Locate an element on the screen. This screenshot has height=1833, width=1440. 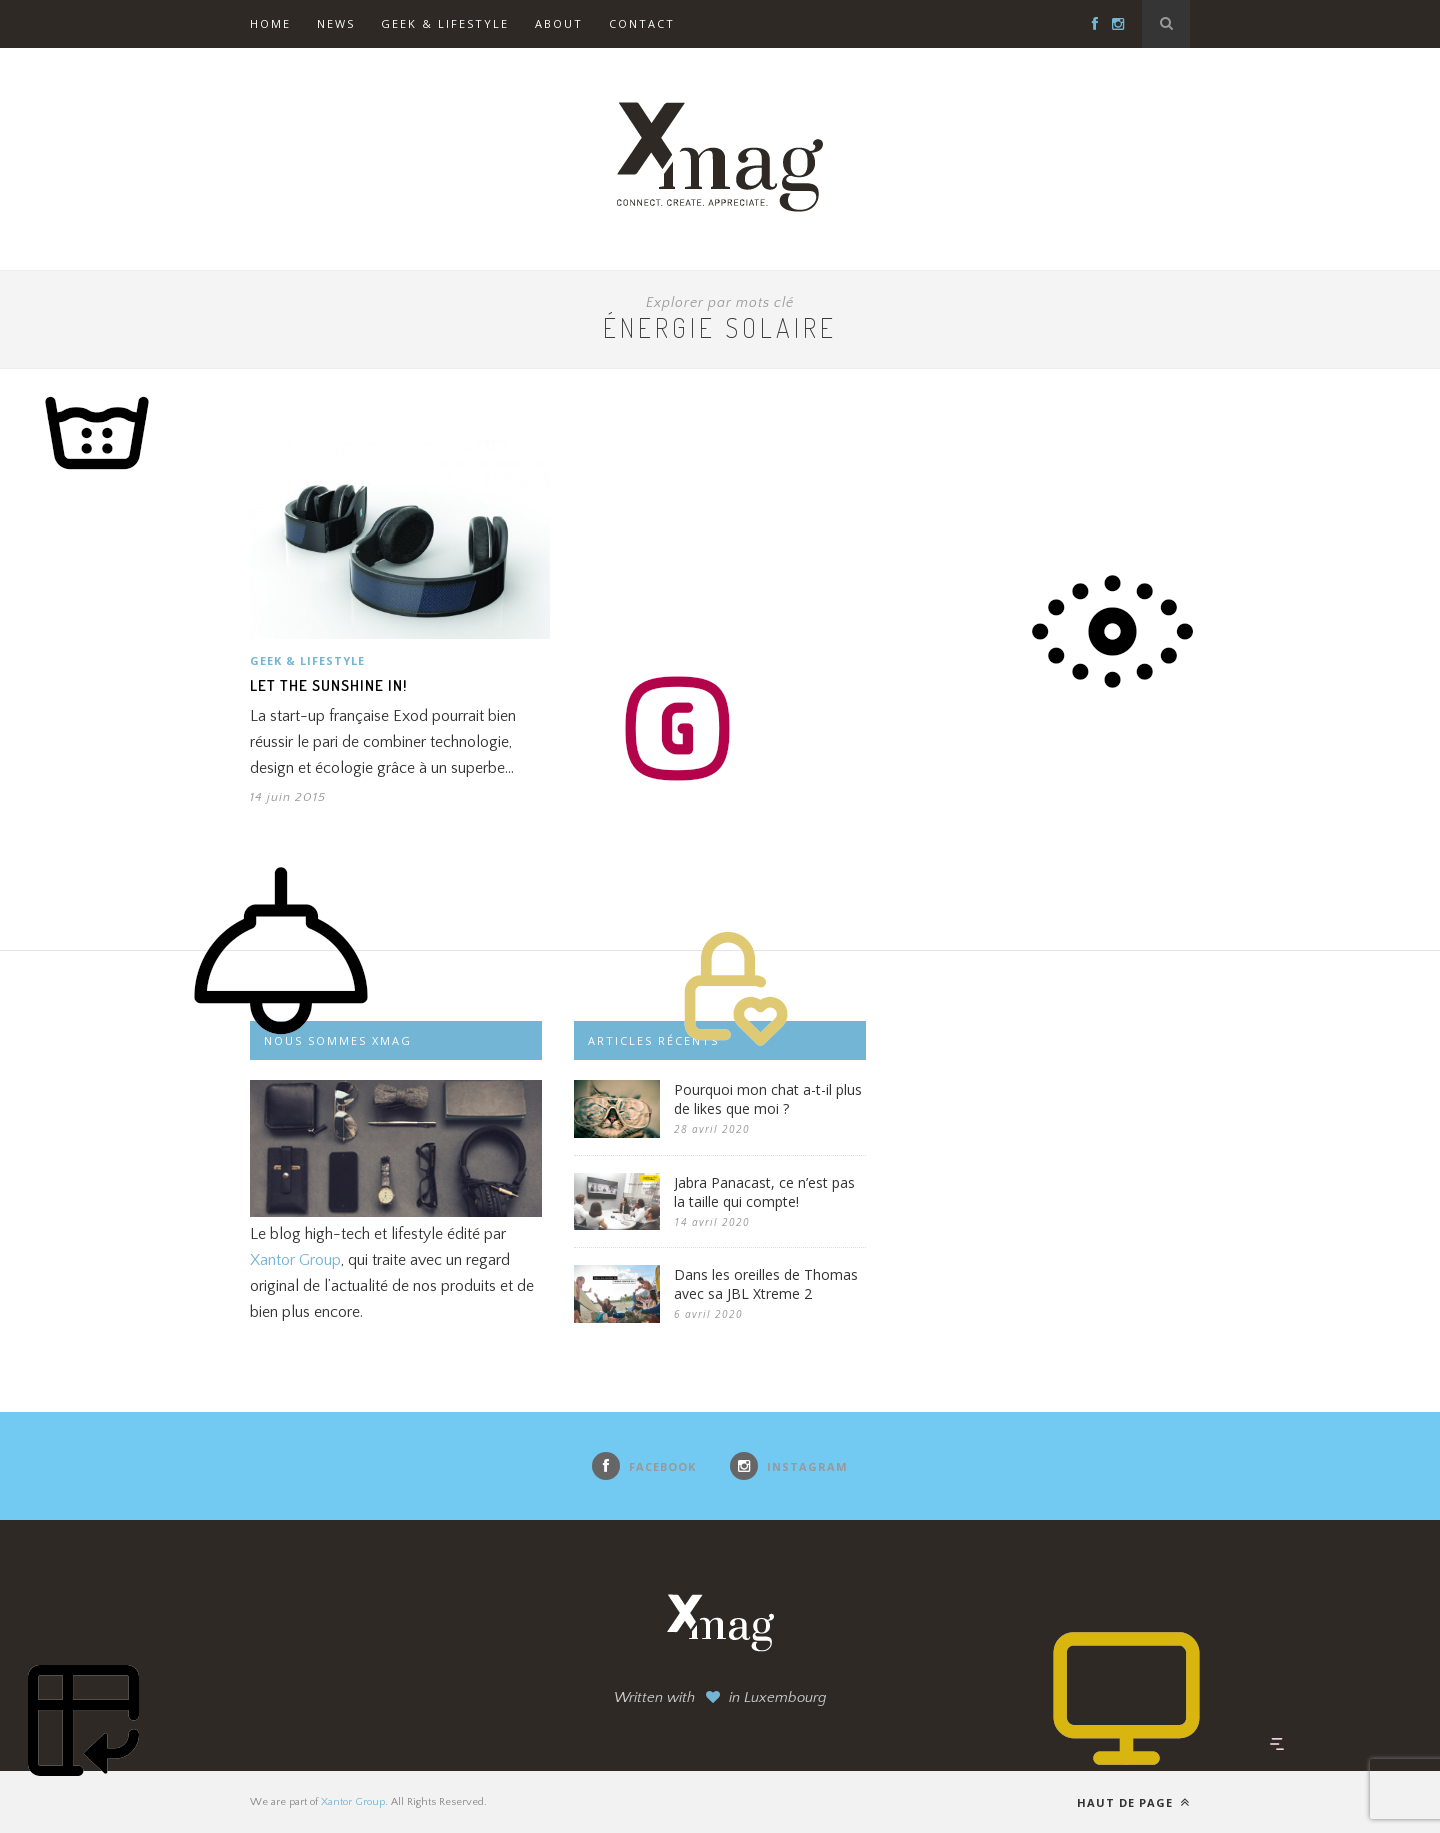
view gantt chart or project timeline is located at coordinates (1277, 1744).